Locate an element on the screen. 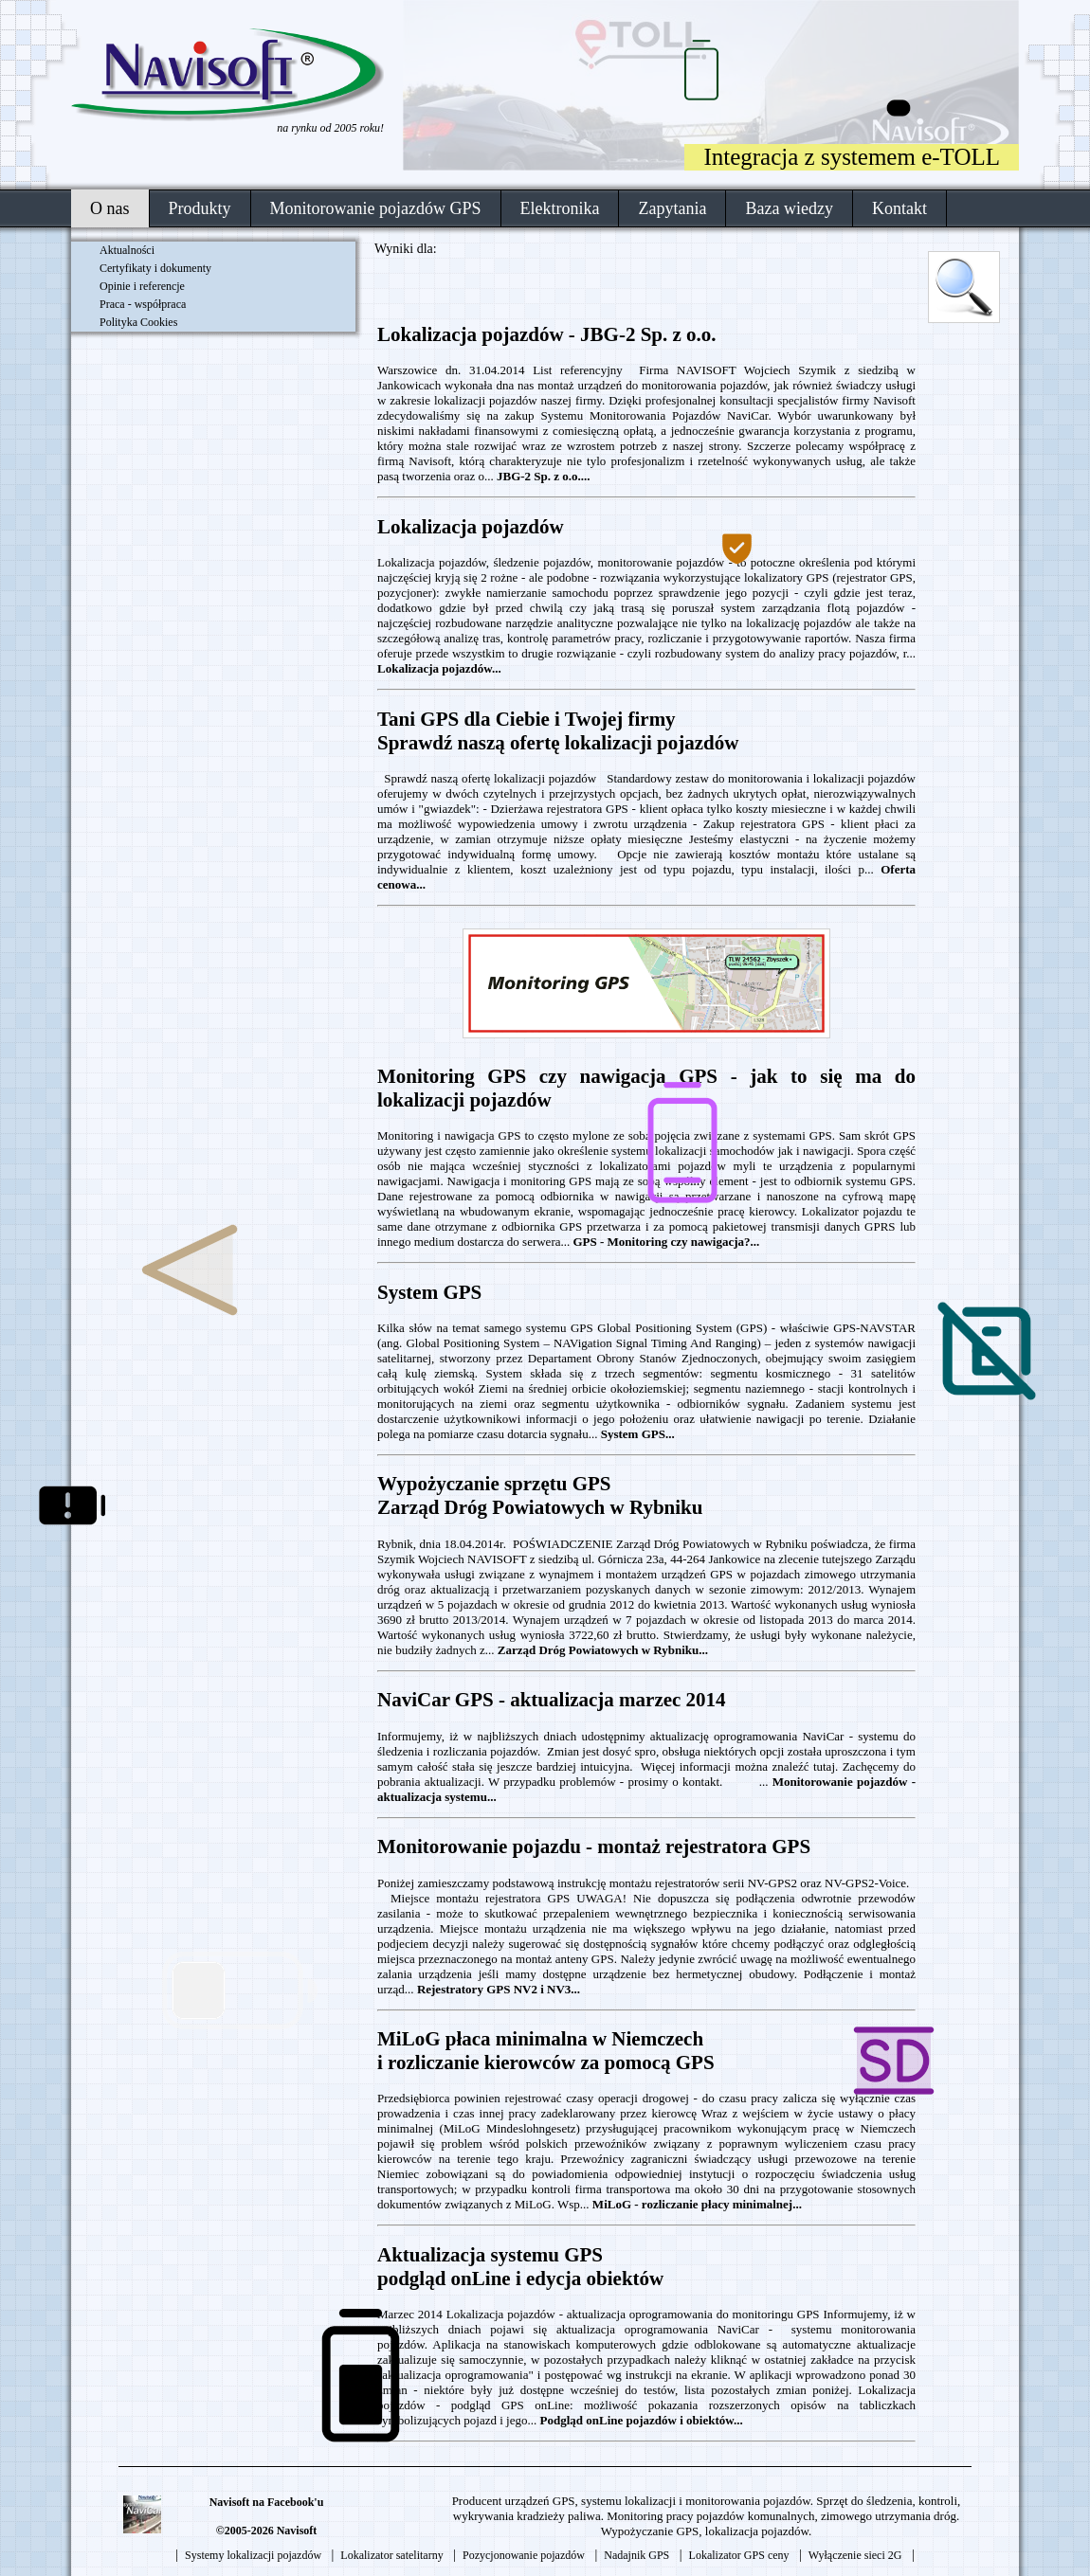 The image size is (1090, 2576). indicates battery level at 40% is located at coordinates (240, 1991).